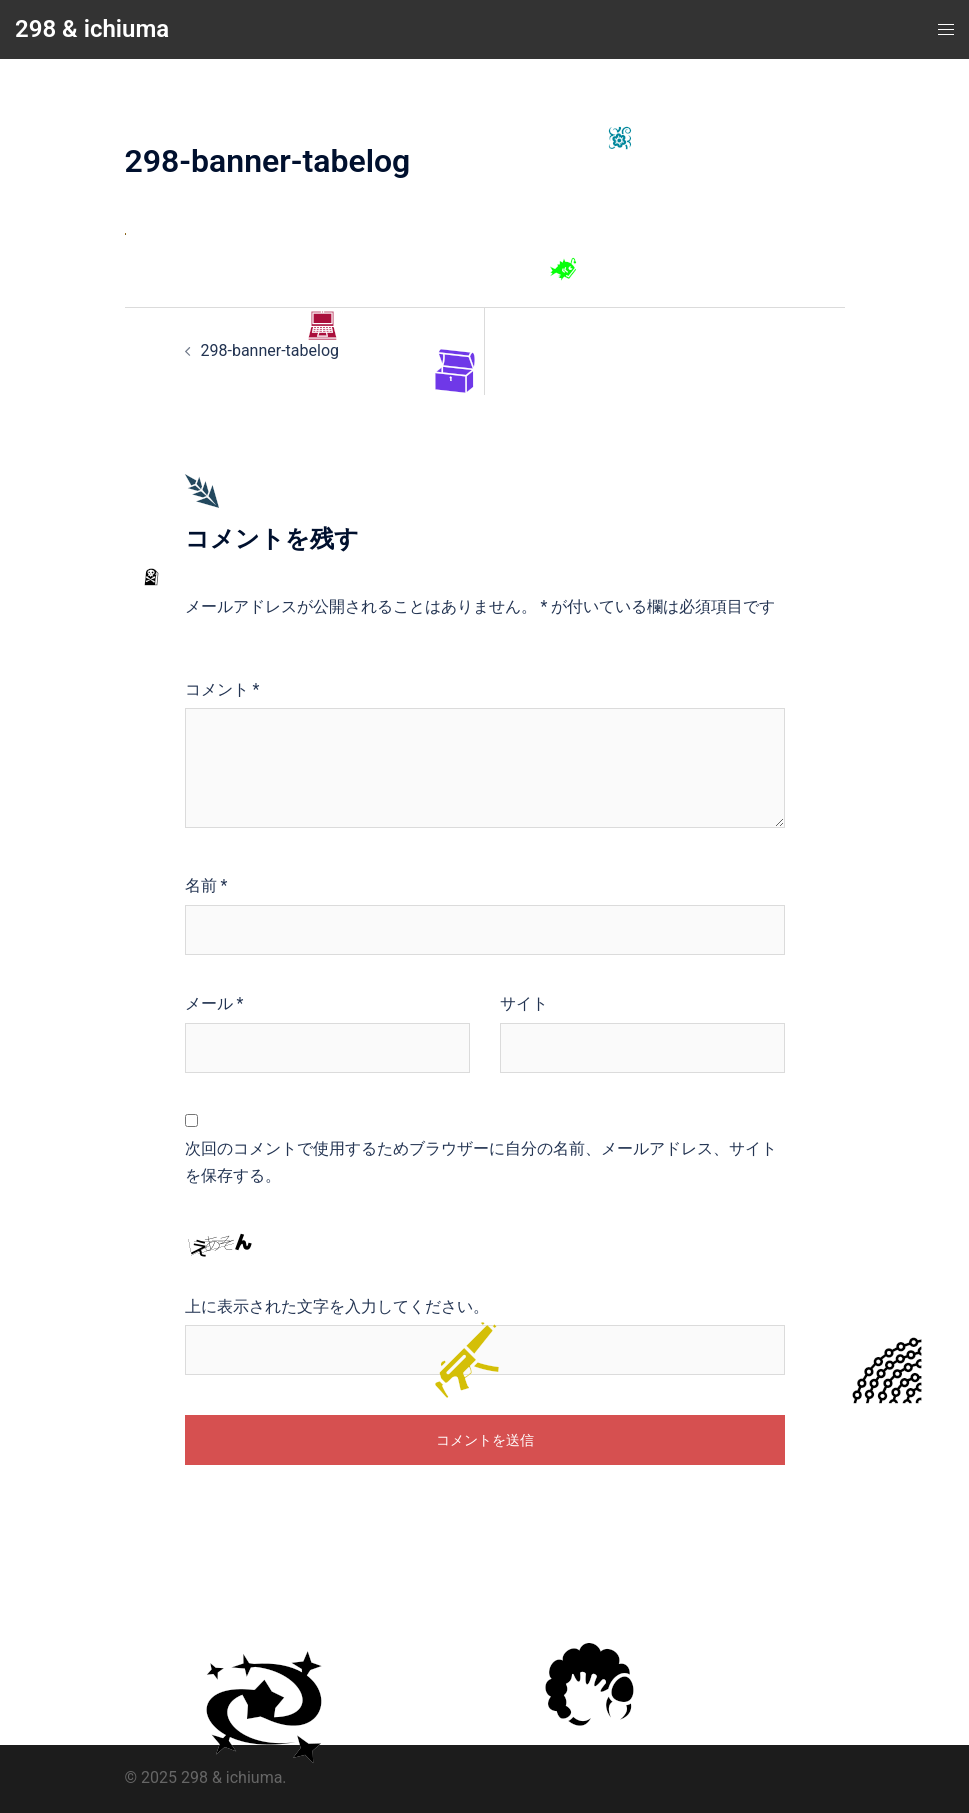  I want to click on indicates a defeated pirate character or game over state, so click(151, 577).